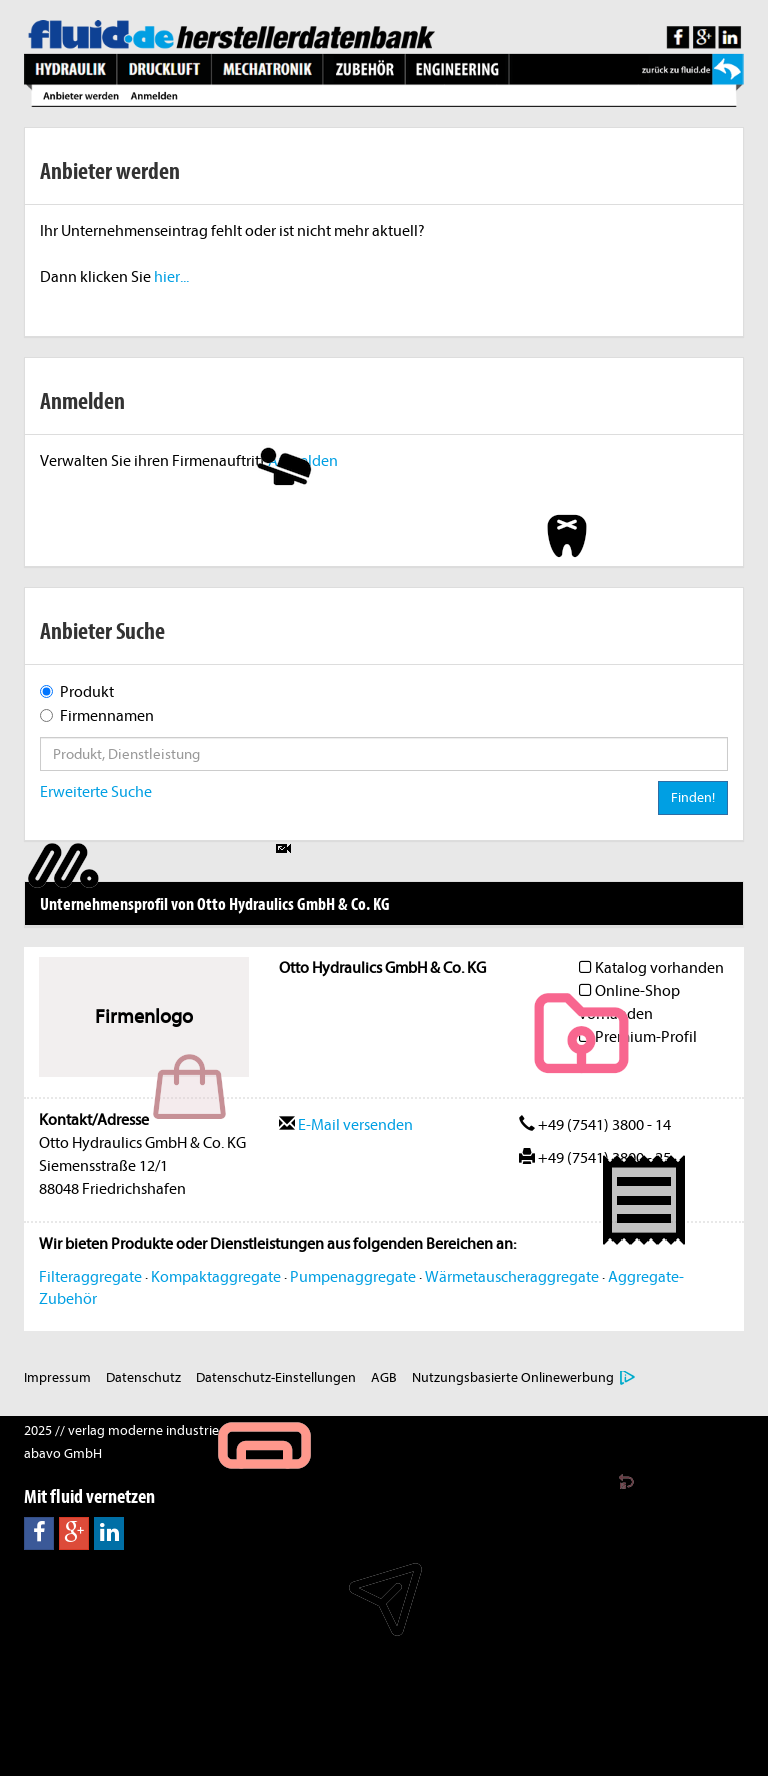 This screenshot has width=768, height=1776. Describe the element at coordinates (189, 1090) in the screenshot. I see `view your shopping bag` at that location.